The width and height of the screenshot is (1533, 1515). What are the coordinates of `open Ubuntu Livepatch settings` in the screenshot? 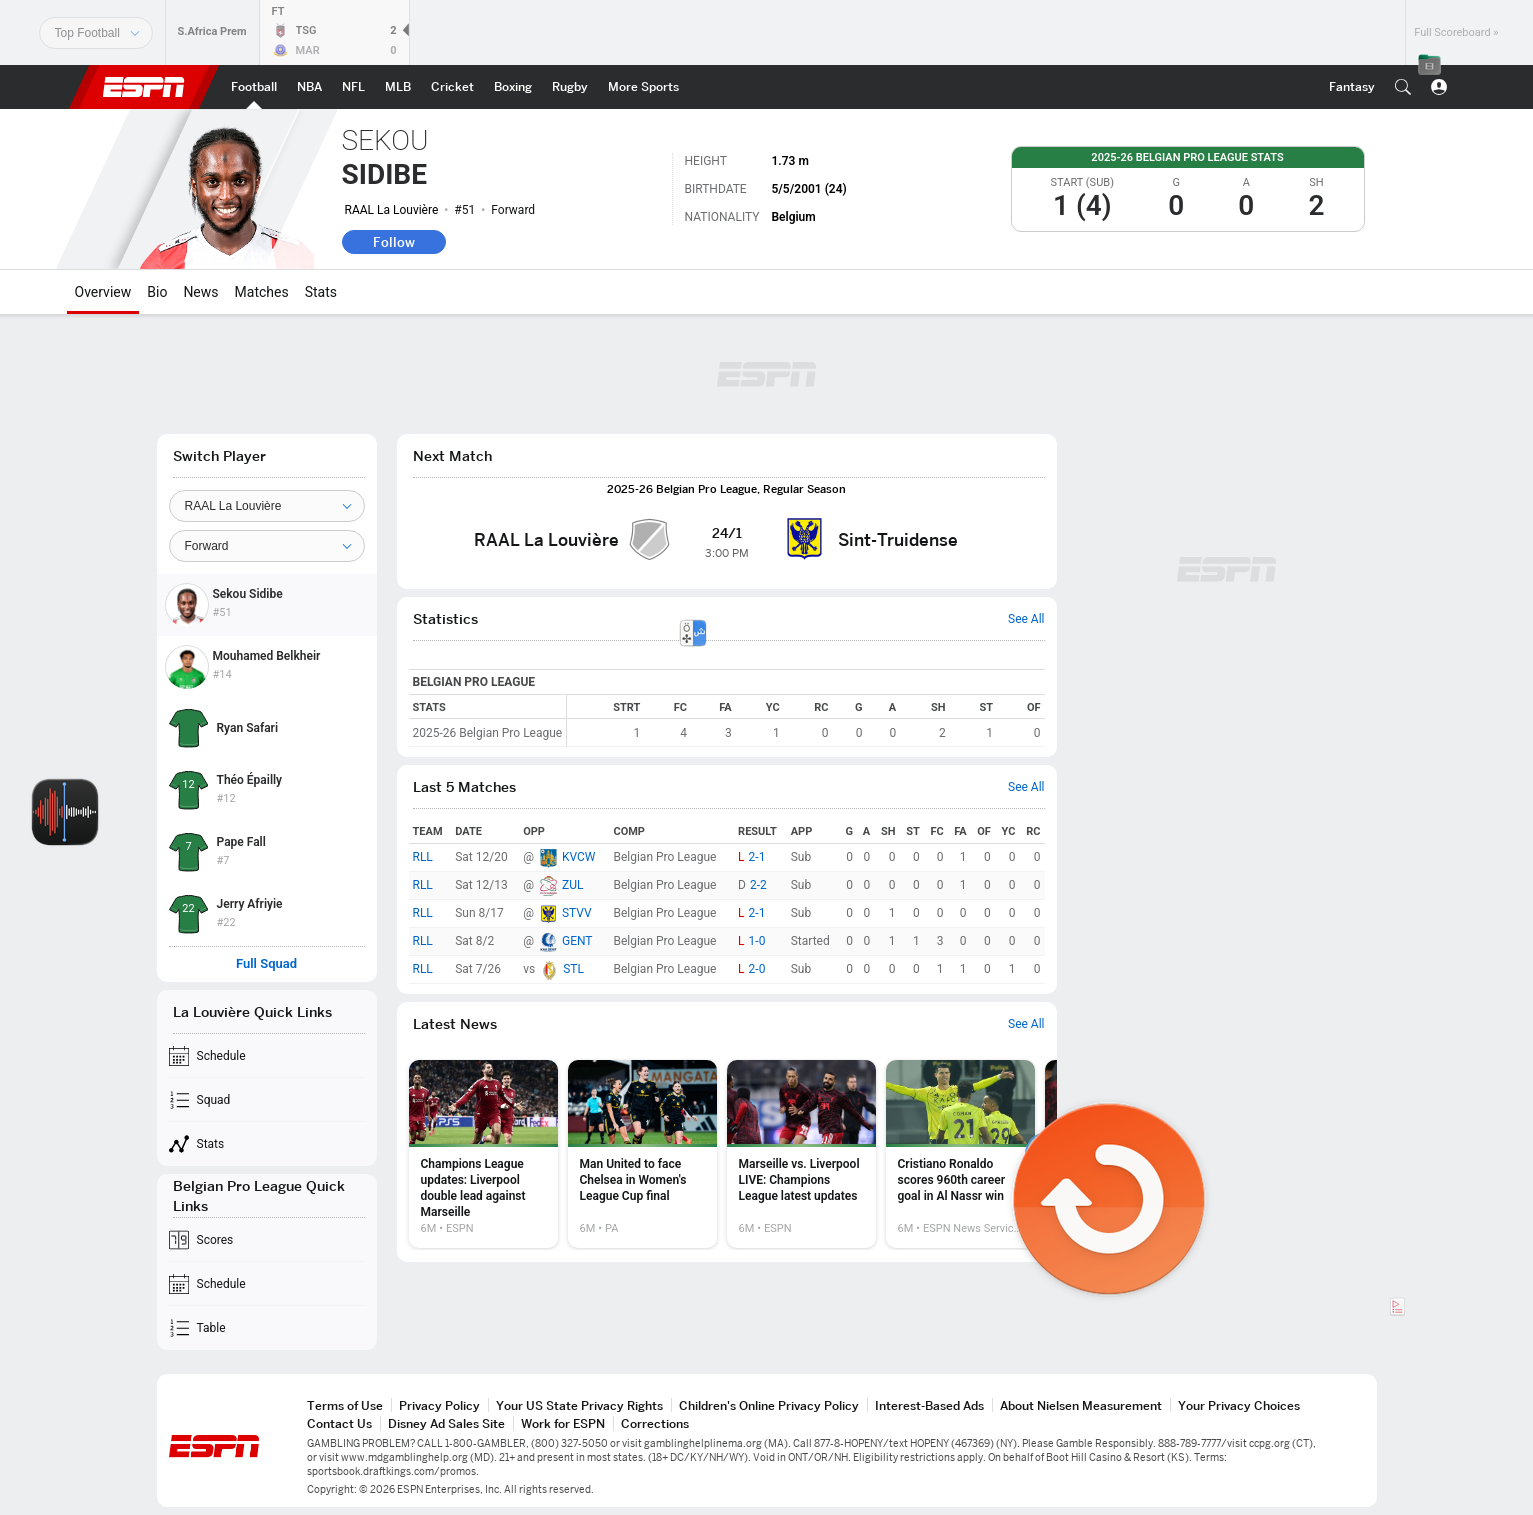 It's located at (1109, 1199).